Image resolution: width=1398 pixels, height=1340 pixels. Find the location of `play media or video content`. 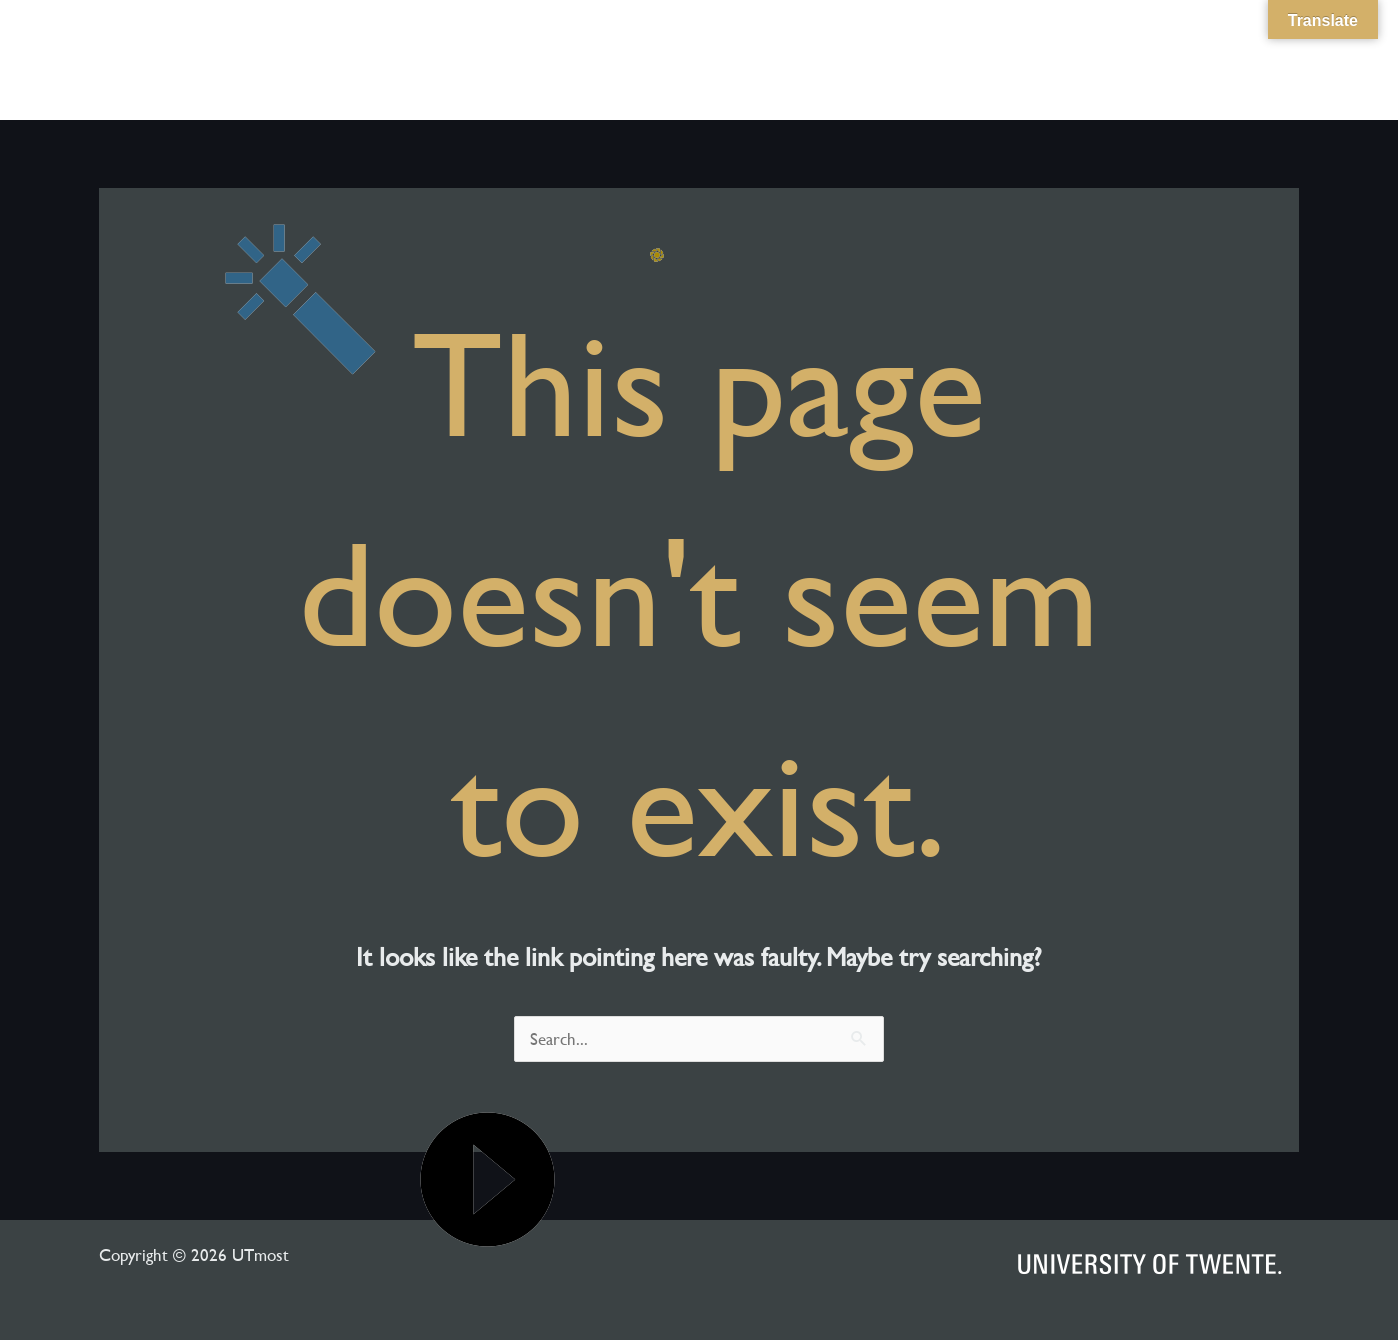

play media or video content is located at coordinates (487, 1179).